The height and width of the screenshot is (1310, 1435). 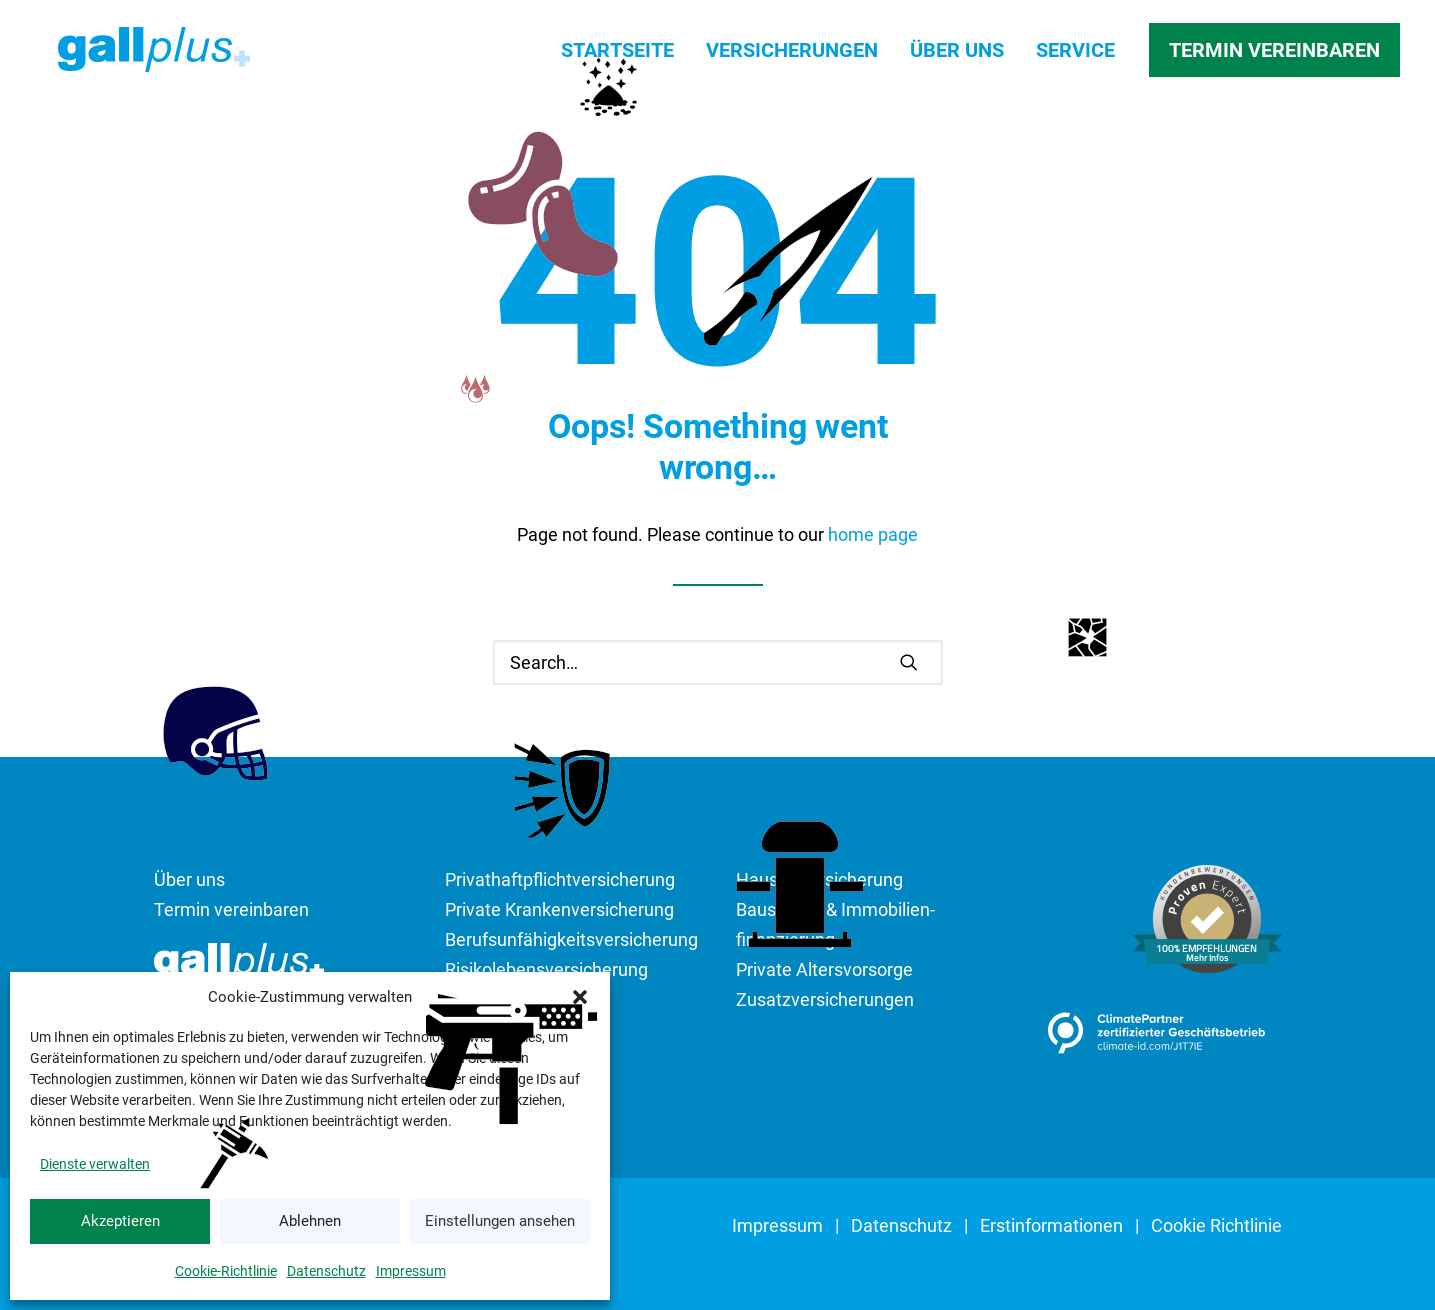 What do you see at coordinates (789, 260) in the screenshot?
I see `equip energy sword weapon` at bounding box center [789, 260].